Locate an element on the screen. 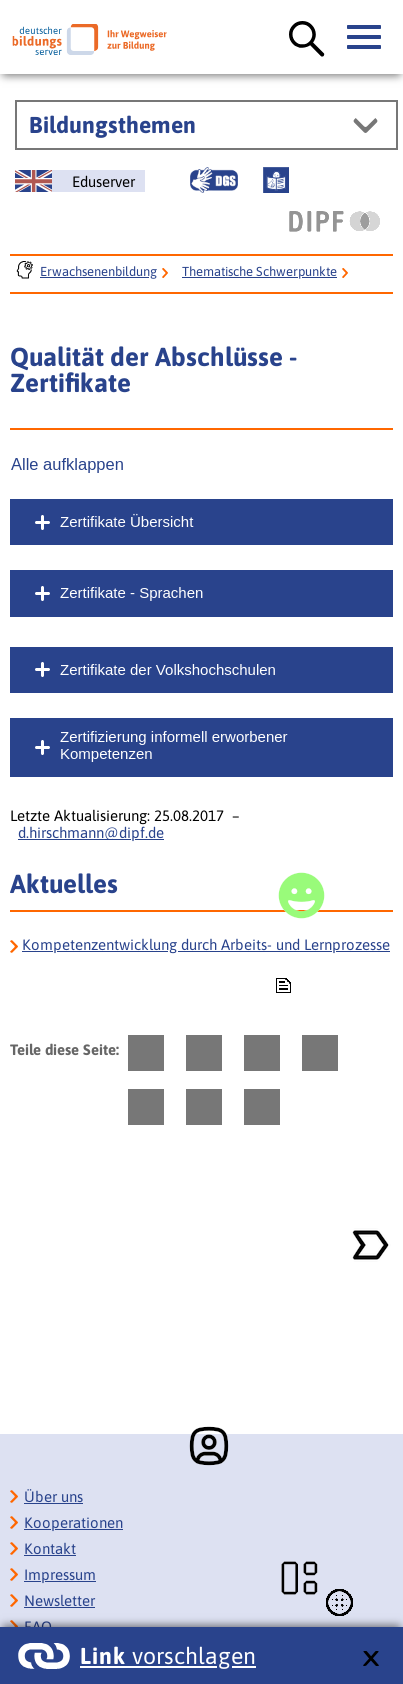 This screenshot has width=403, height=1684. add a reaction or emoji is located at coordinates (301, 895).